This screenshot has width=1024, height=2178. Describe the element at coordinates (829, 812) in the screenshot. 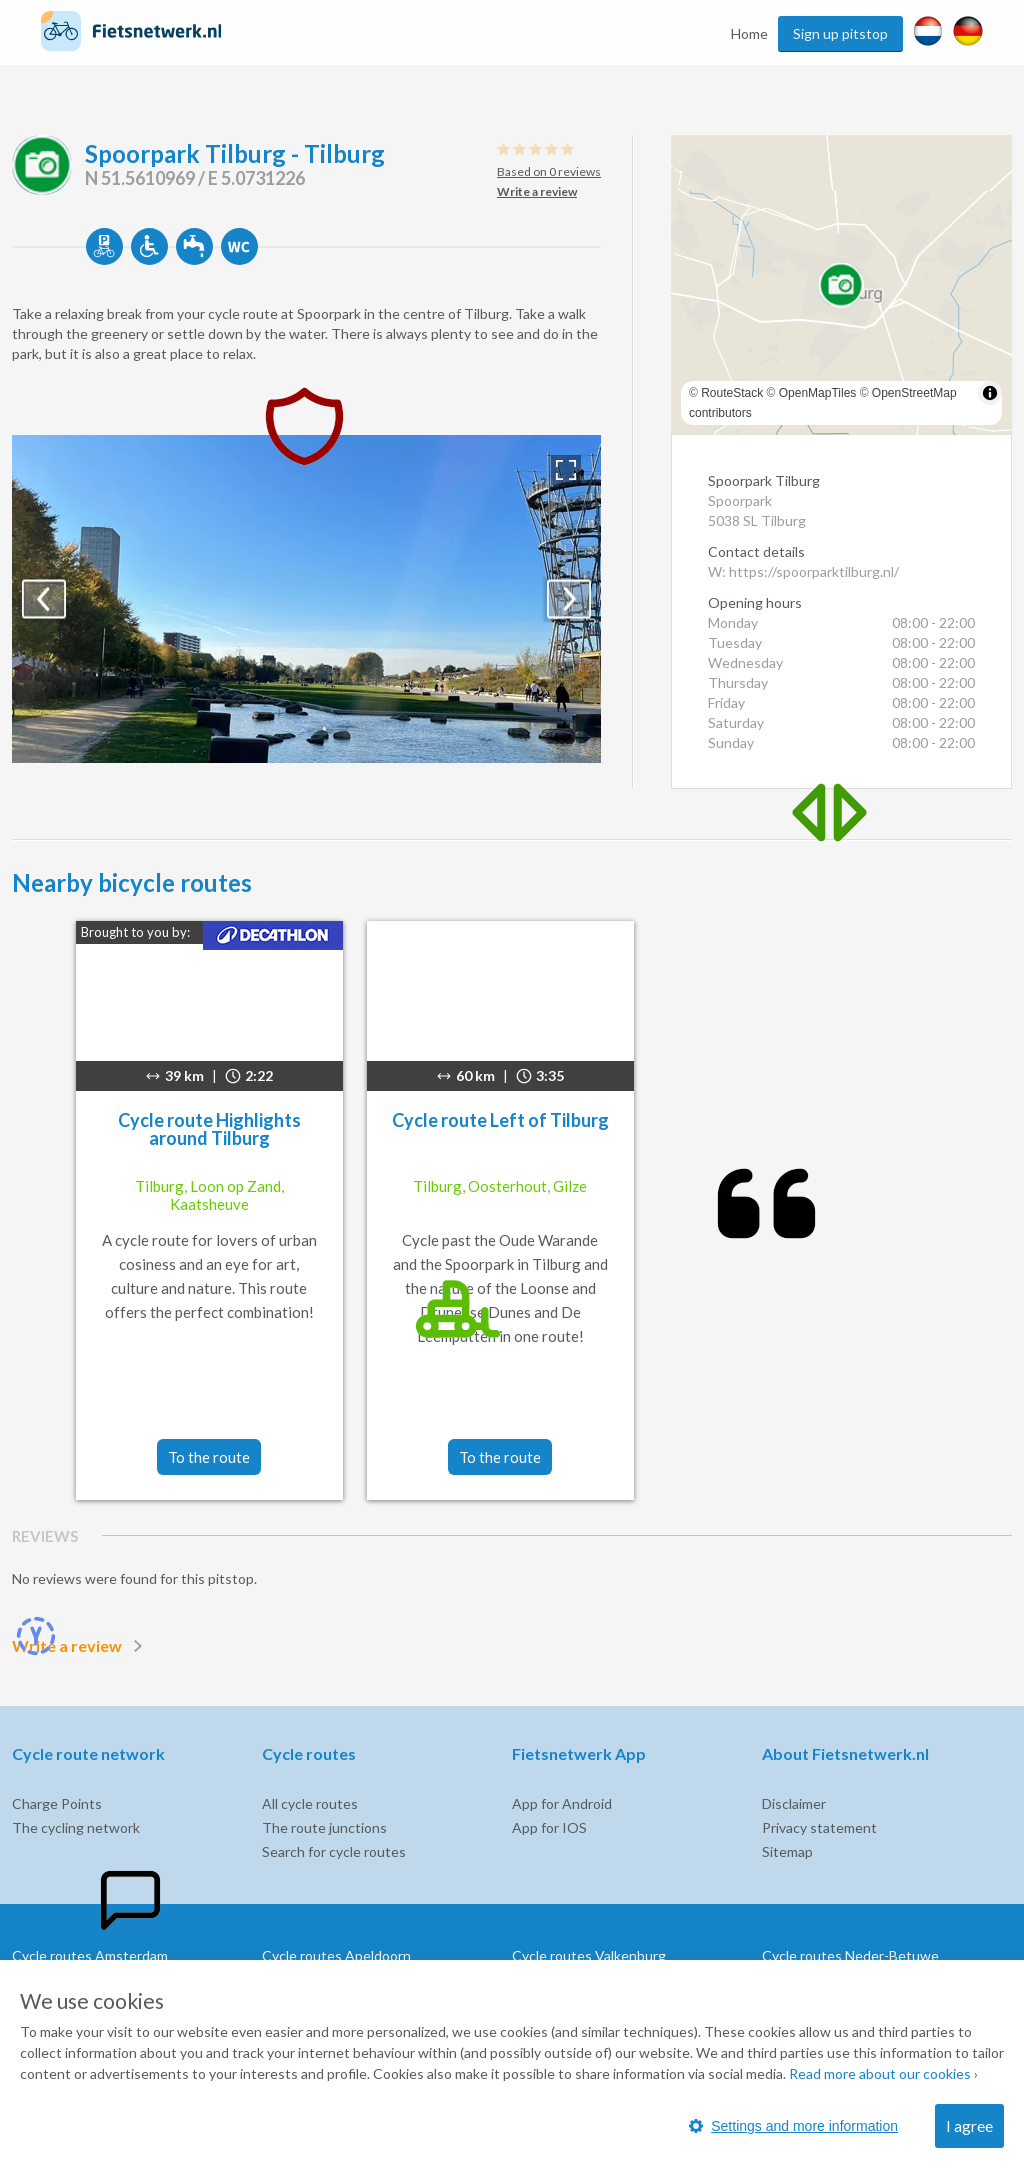

I see `expand or resize horizontally` at that location.